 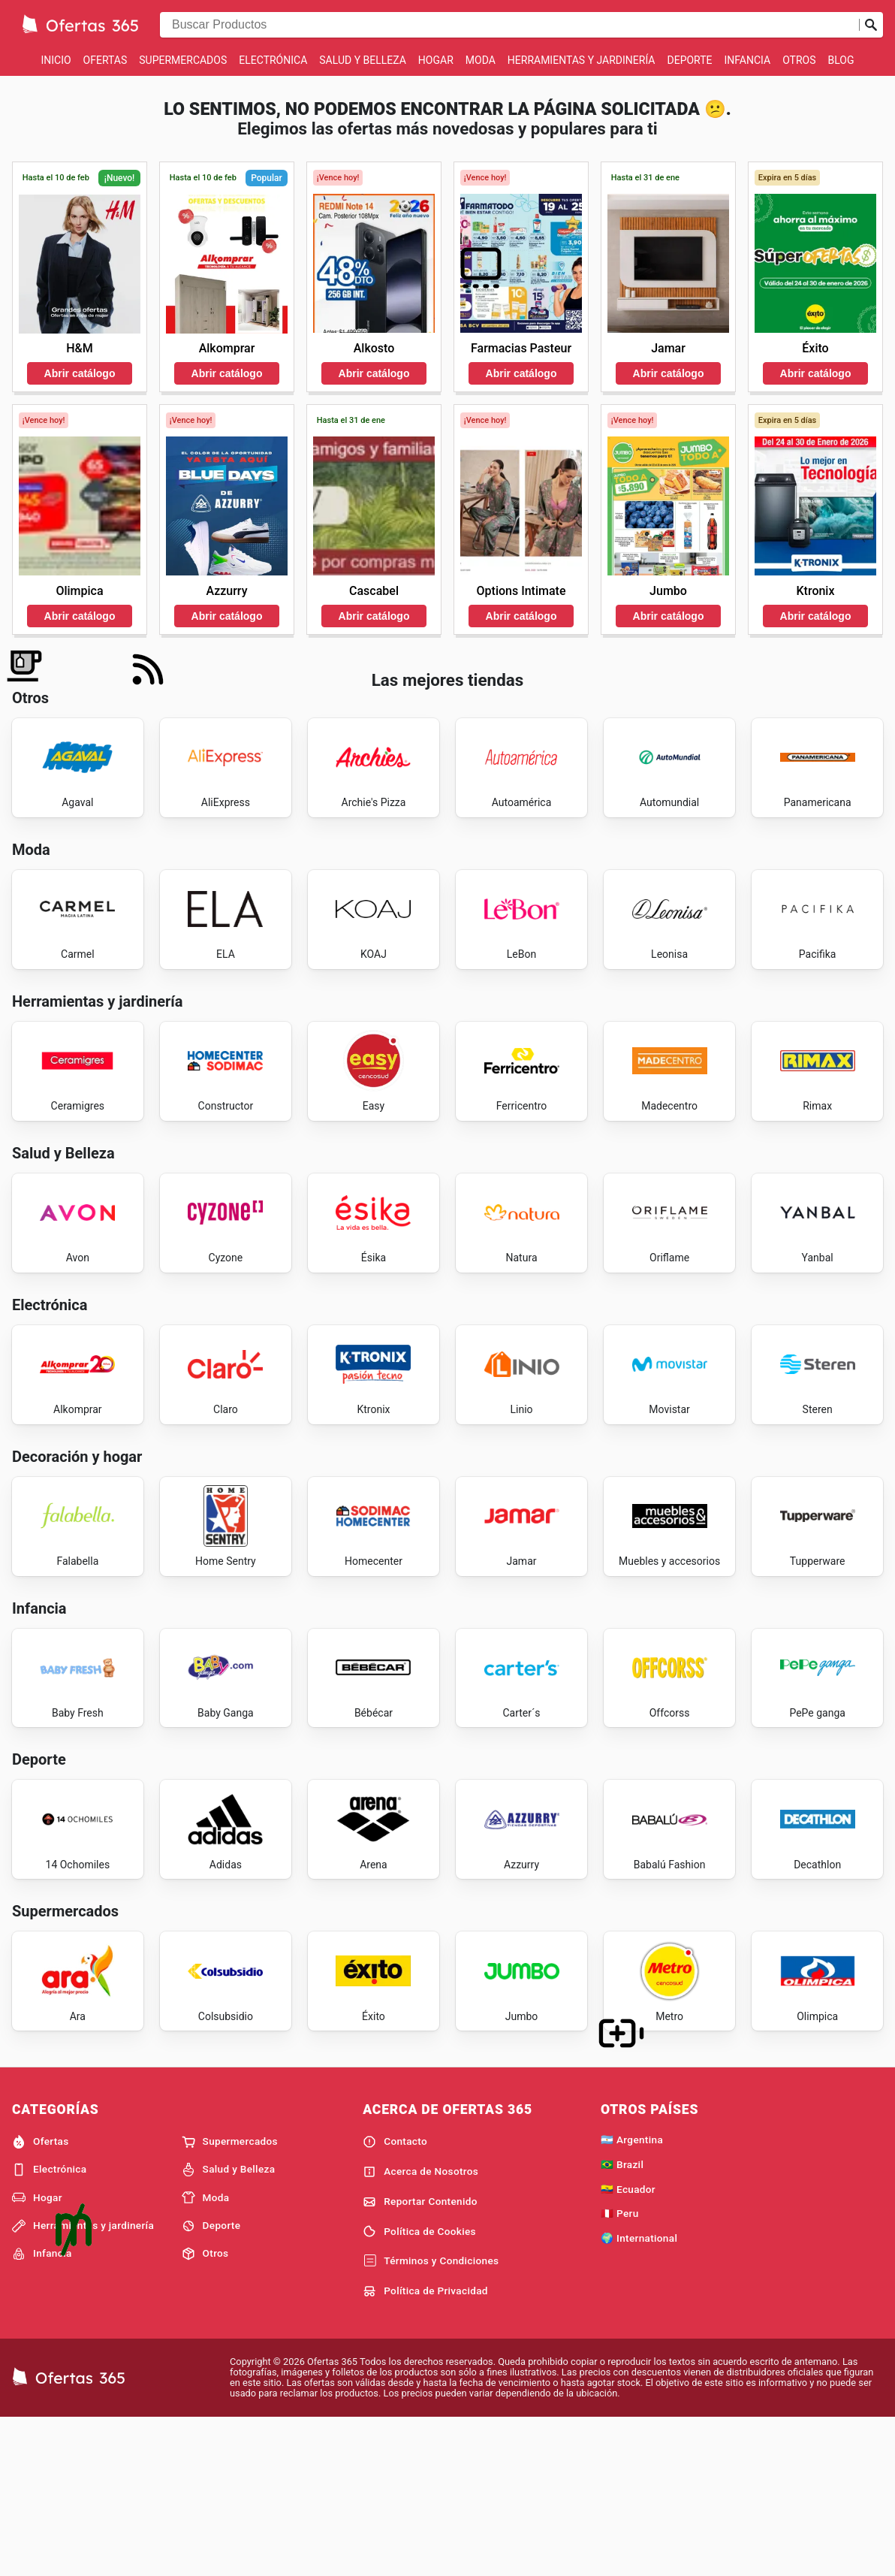 What do you see at coordinates (24, 666) in the screenshot?
I see `access food and beverage emoji category` at bounding box center [24, 666].